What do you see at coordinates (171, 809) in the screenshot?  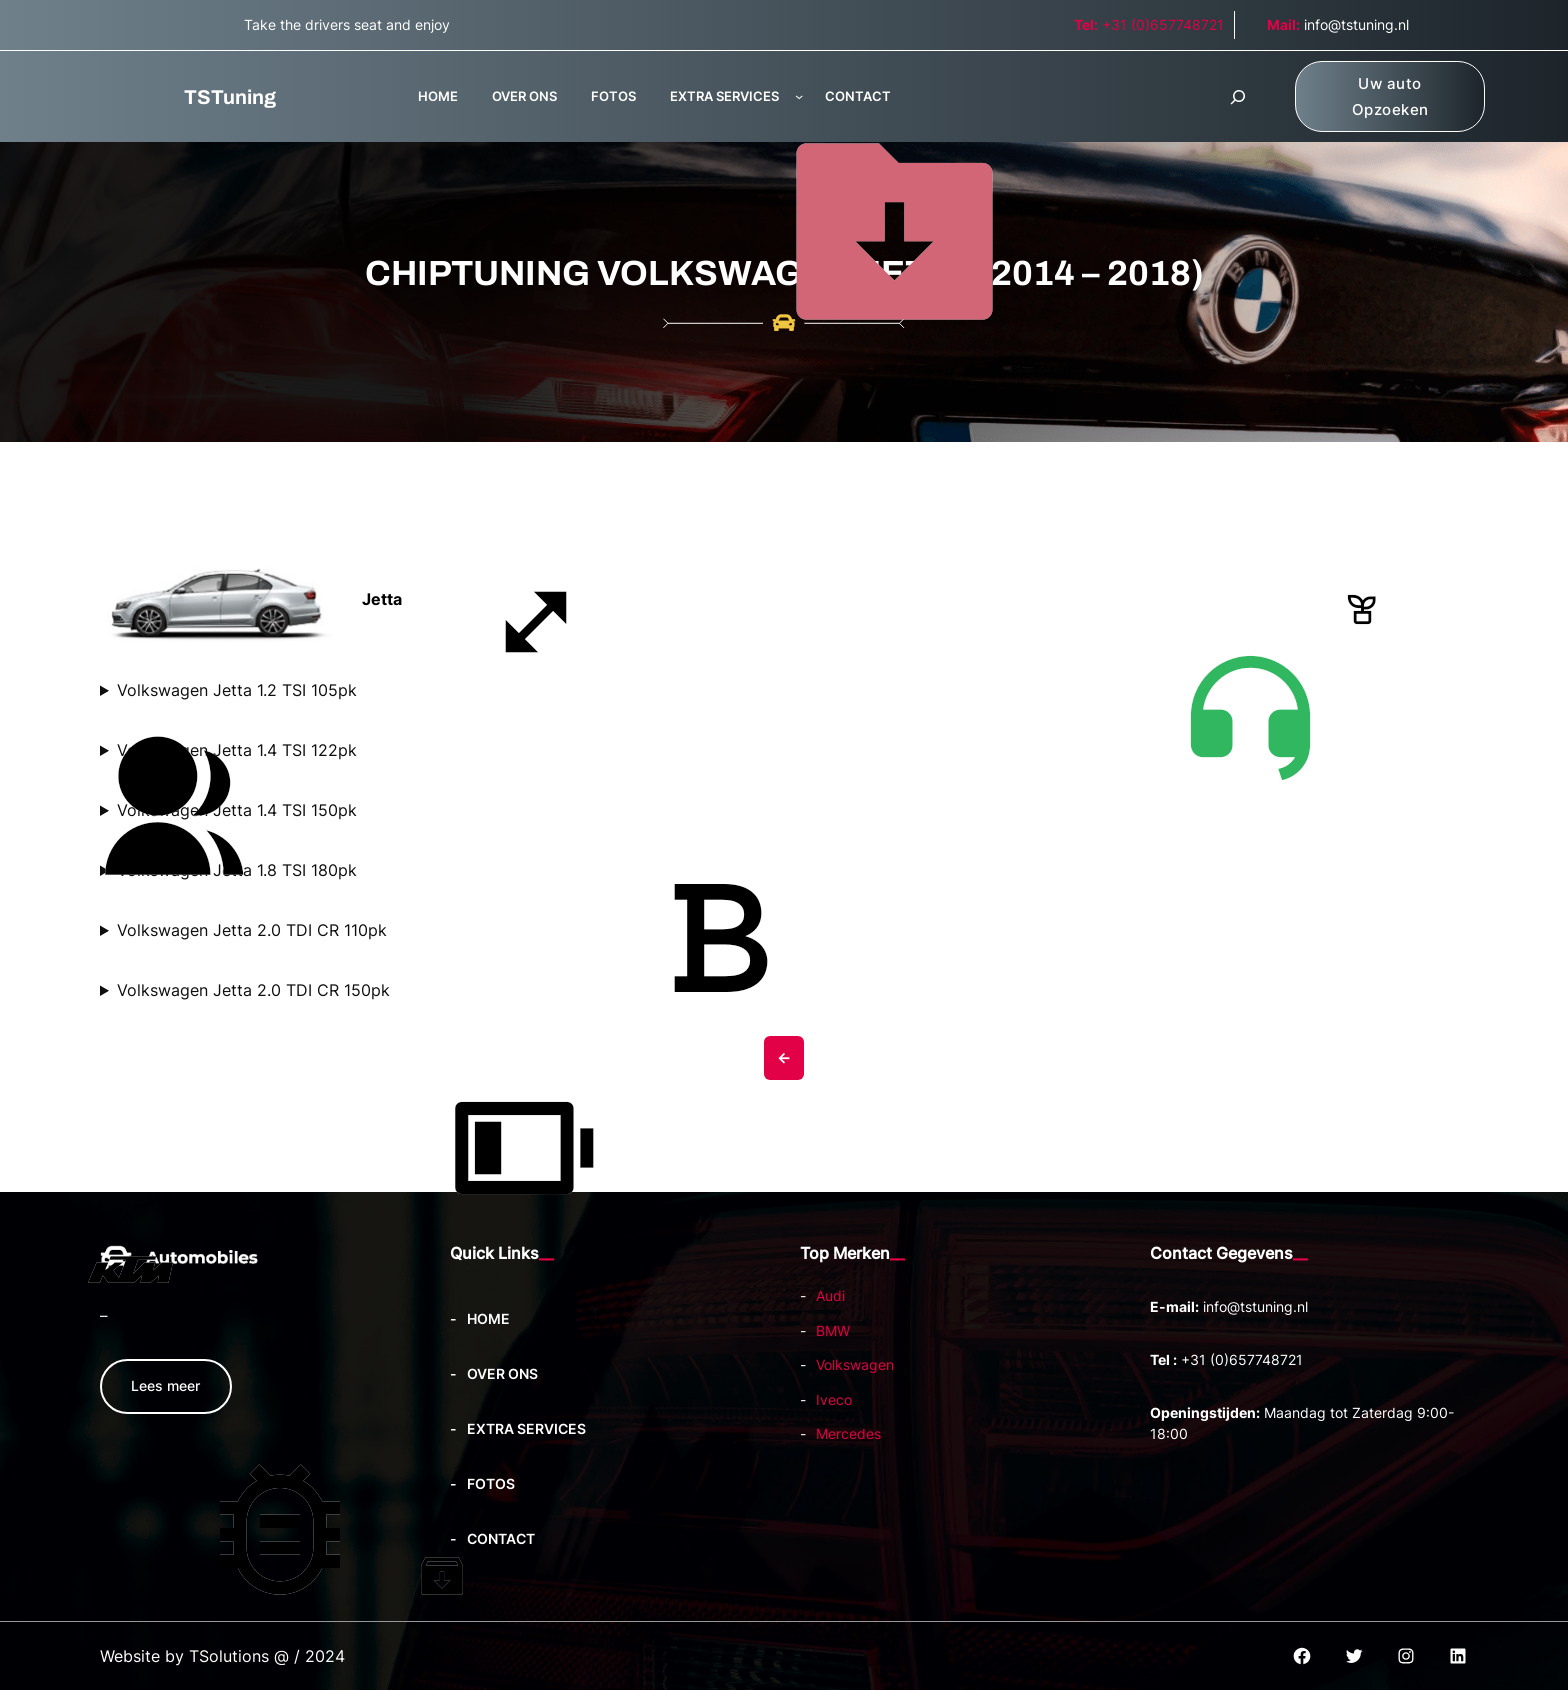 I see `view group members` at bounding box center [171, 809].